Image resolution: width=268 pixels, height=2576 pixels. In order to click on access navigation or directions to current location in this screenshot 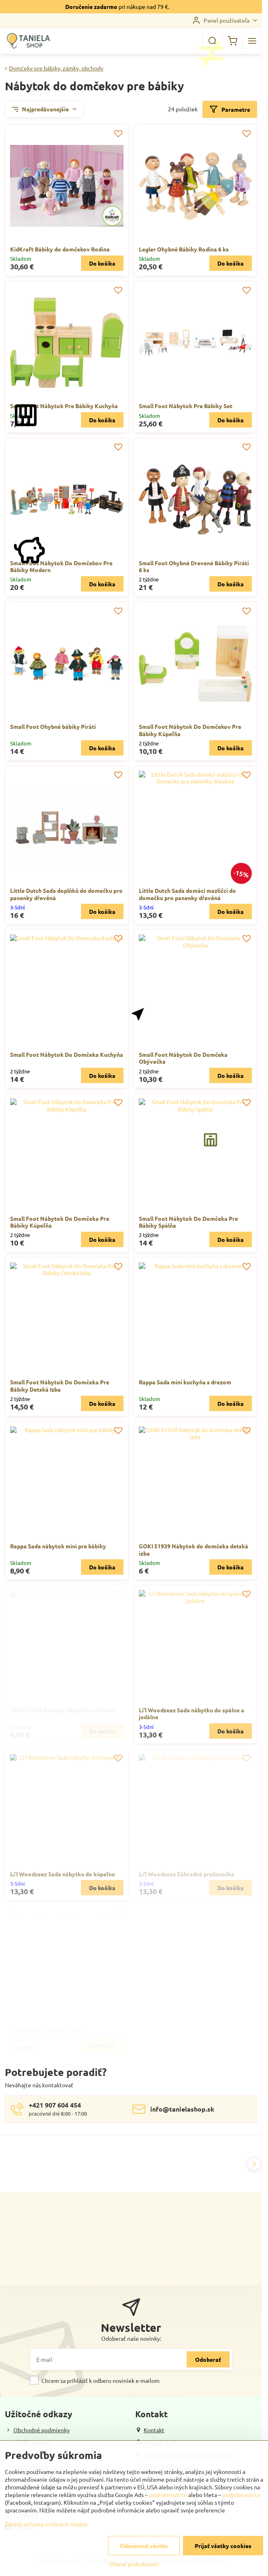, I will do `click(138, 1014)`.